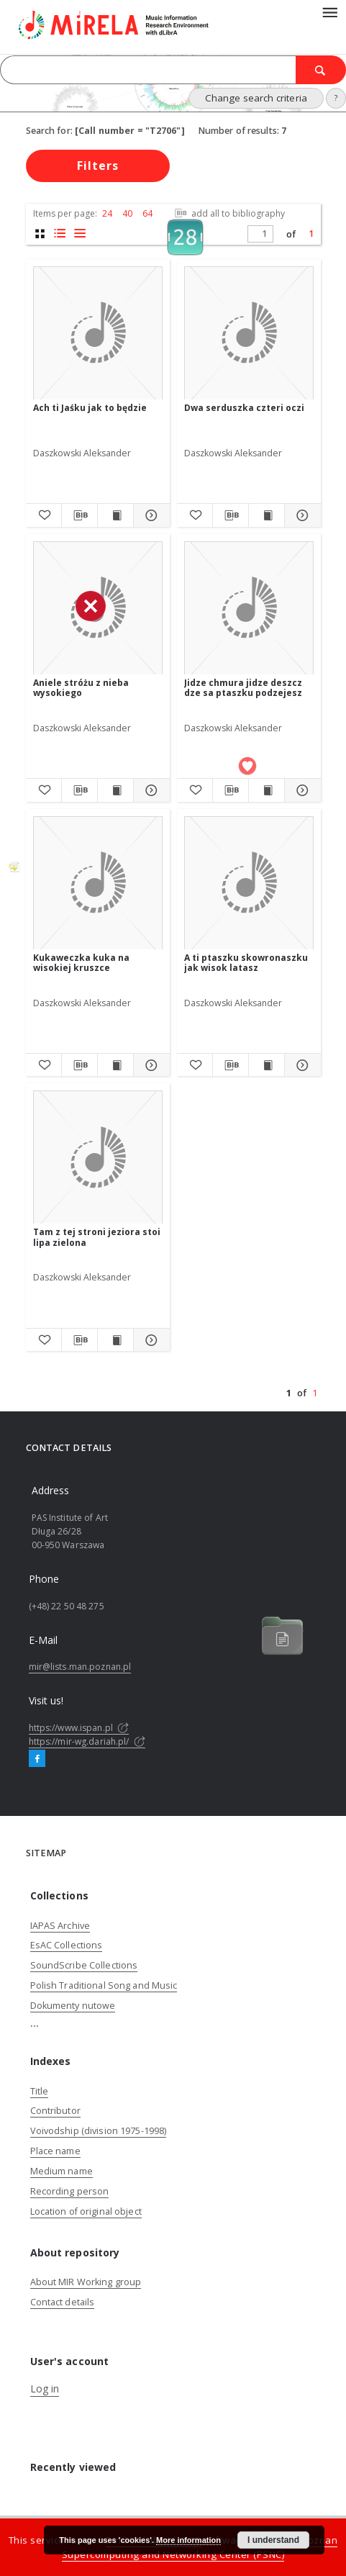 This screenshot has height=2576, width=346. I want to click on open documents folder, so click(282, 1635).